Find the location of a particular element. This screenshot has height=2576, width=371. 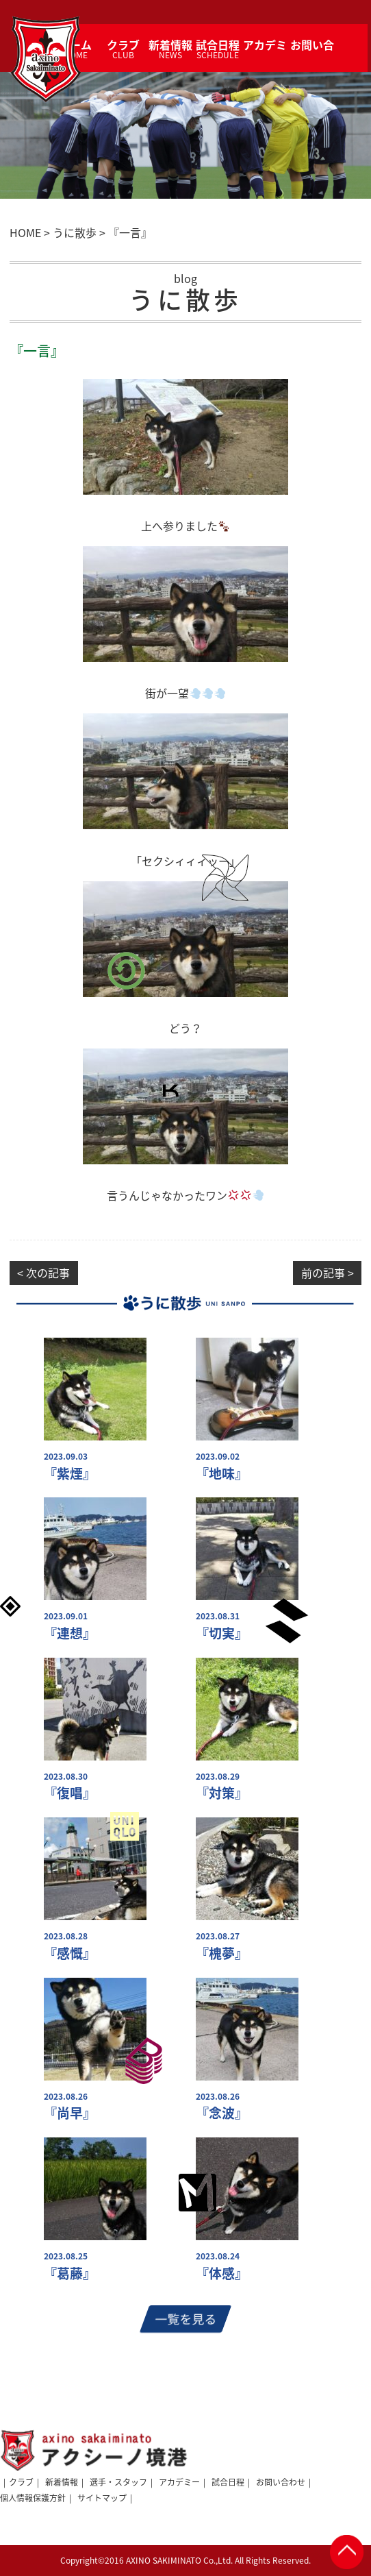

keenetic brand logo is located at coordinates (170, 1090).